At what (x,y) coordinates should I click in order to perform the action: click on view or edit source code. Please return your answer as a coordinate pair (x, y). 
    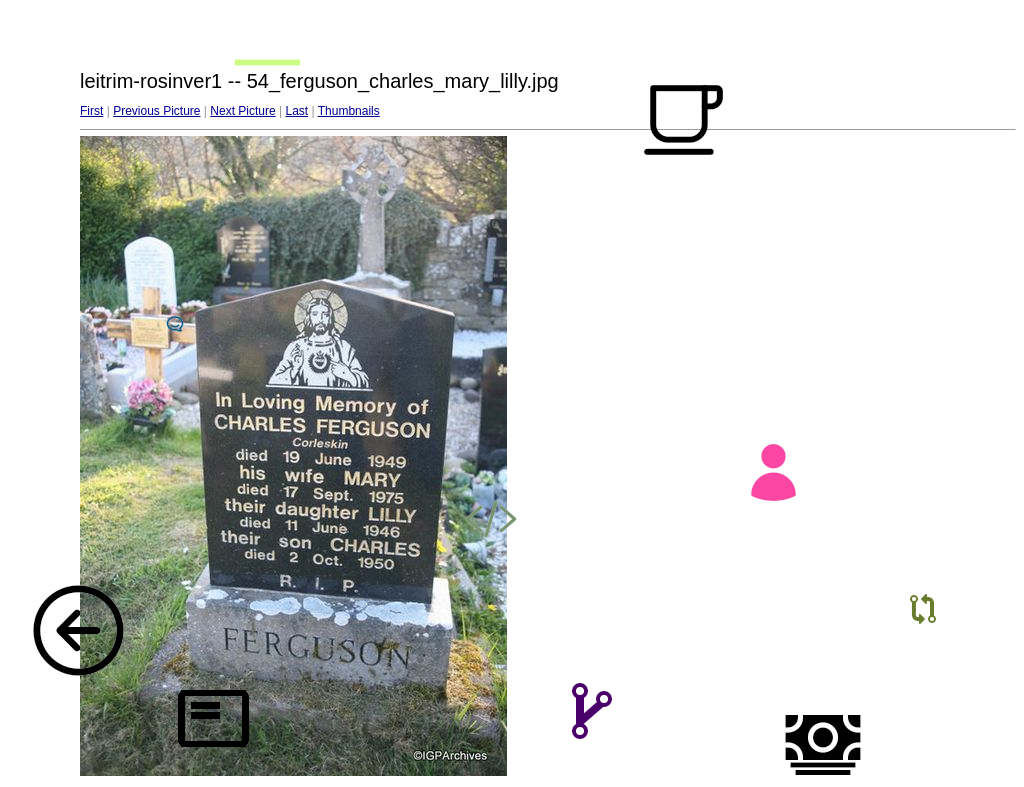
    Looking at the image, I should click on (491, 519).